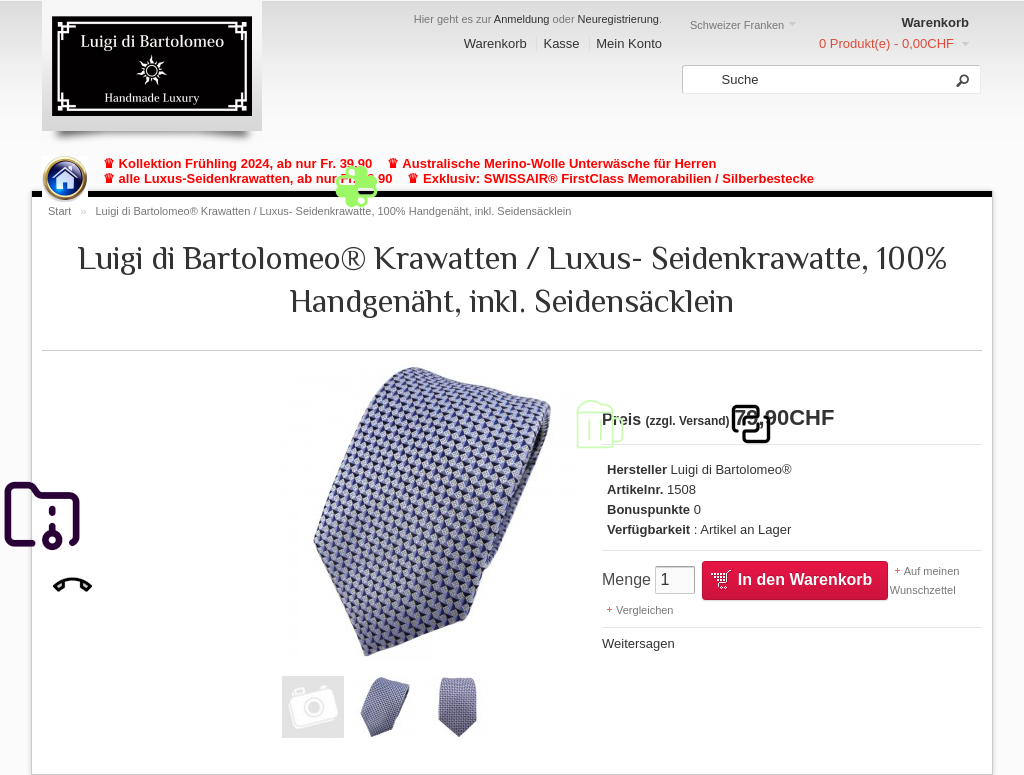 The height and width of the screenshot is (775, 1024). What do you see at coordinates (356, 186) in the screenshot?
I see `open Slack messaging app` at bounding box center [356, 186].